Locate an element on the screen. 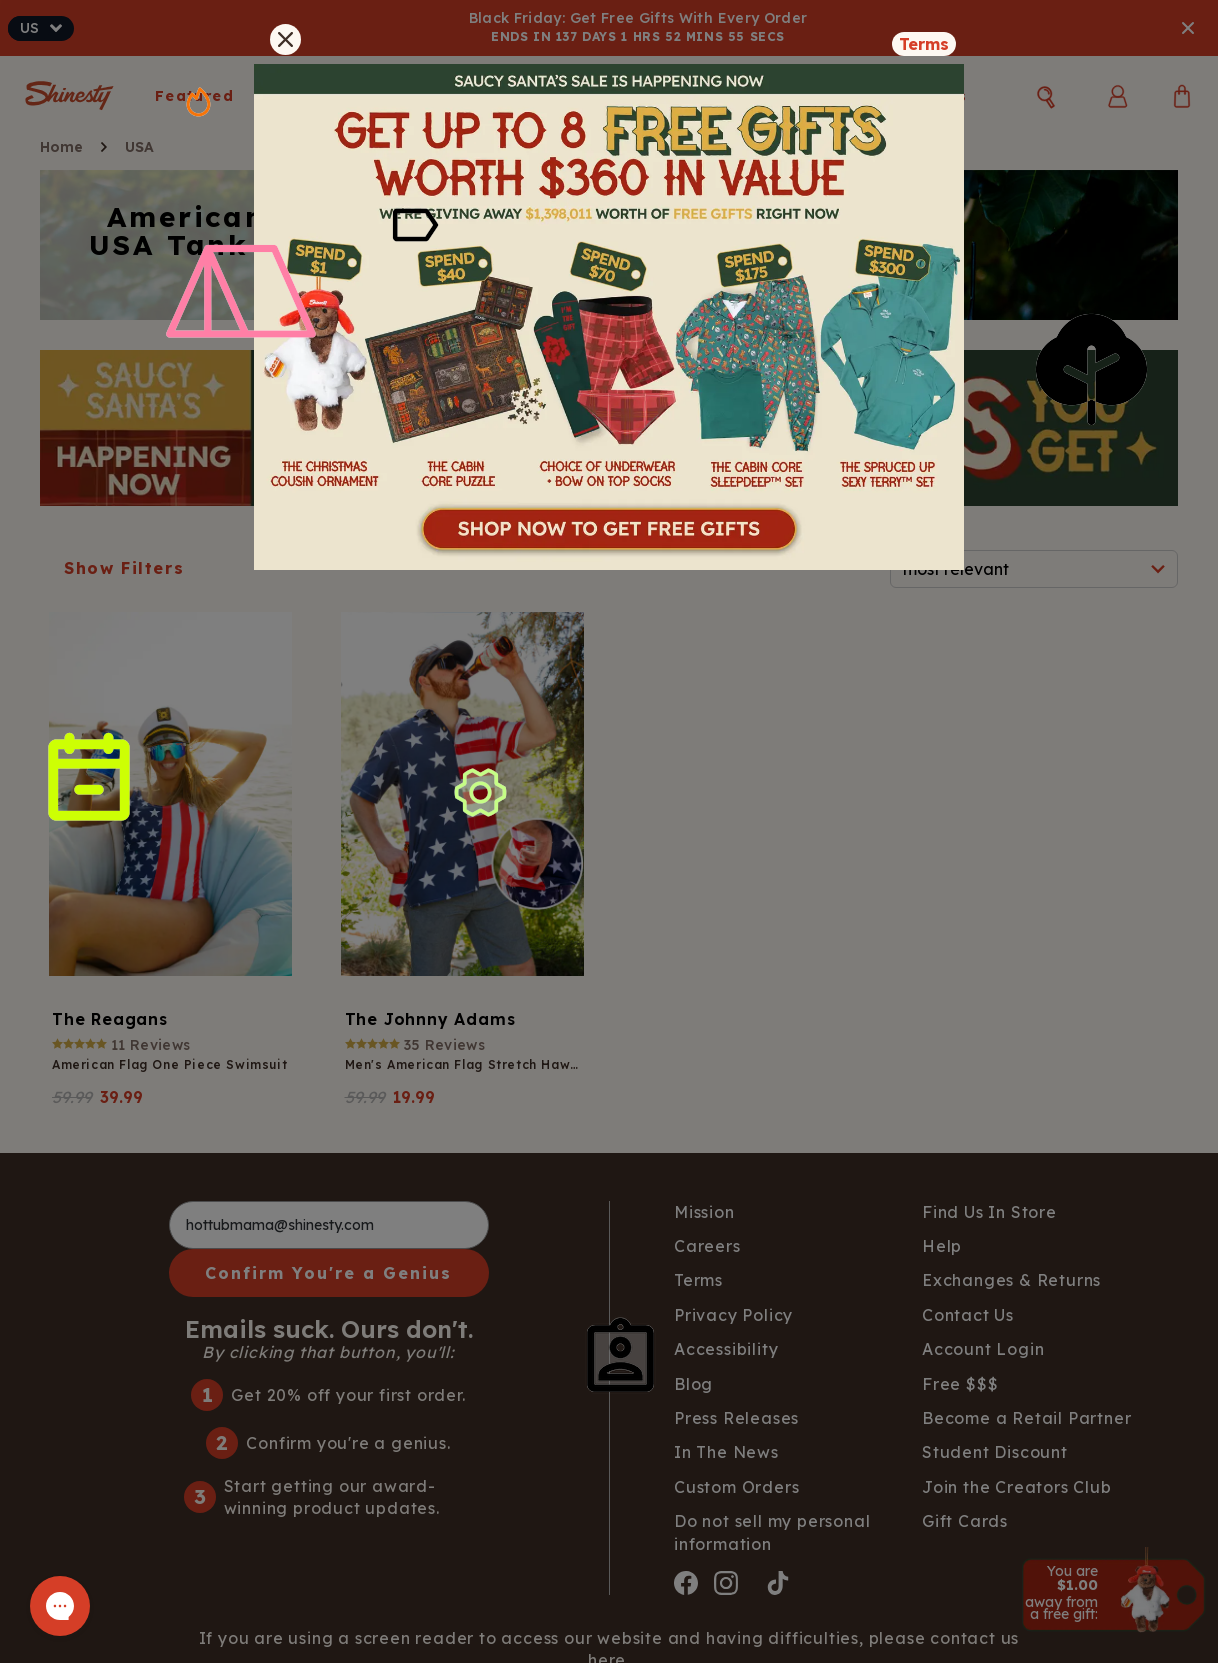 This screenshot has height=1663, width=1218. view assigned personnel or contact details is located at coordinates (620, 1358).